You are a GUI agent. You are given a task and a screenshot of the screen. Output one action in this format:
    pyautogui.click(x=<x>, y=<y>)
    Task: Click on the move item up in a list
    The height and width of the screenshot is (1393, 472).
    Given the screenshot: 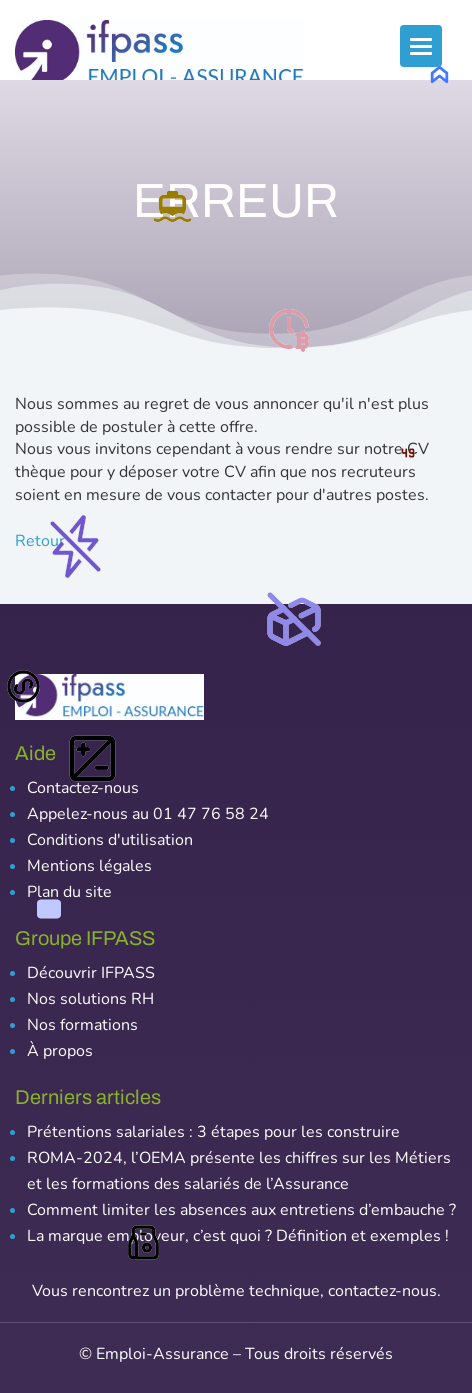 What is the action you would take?
    pyautogui.click(x=439, y=74)
    